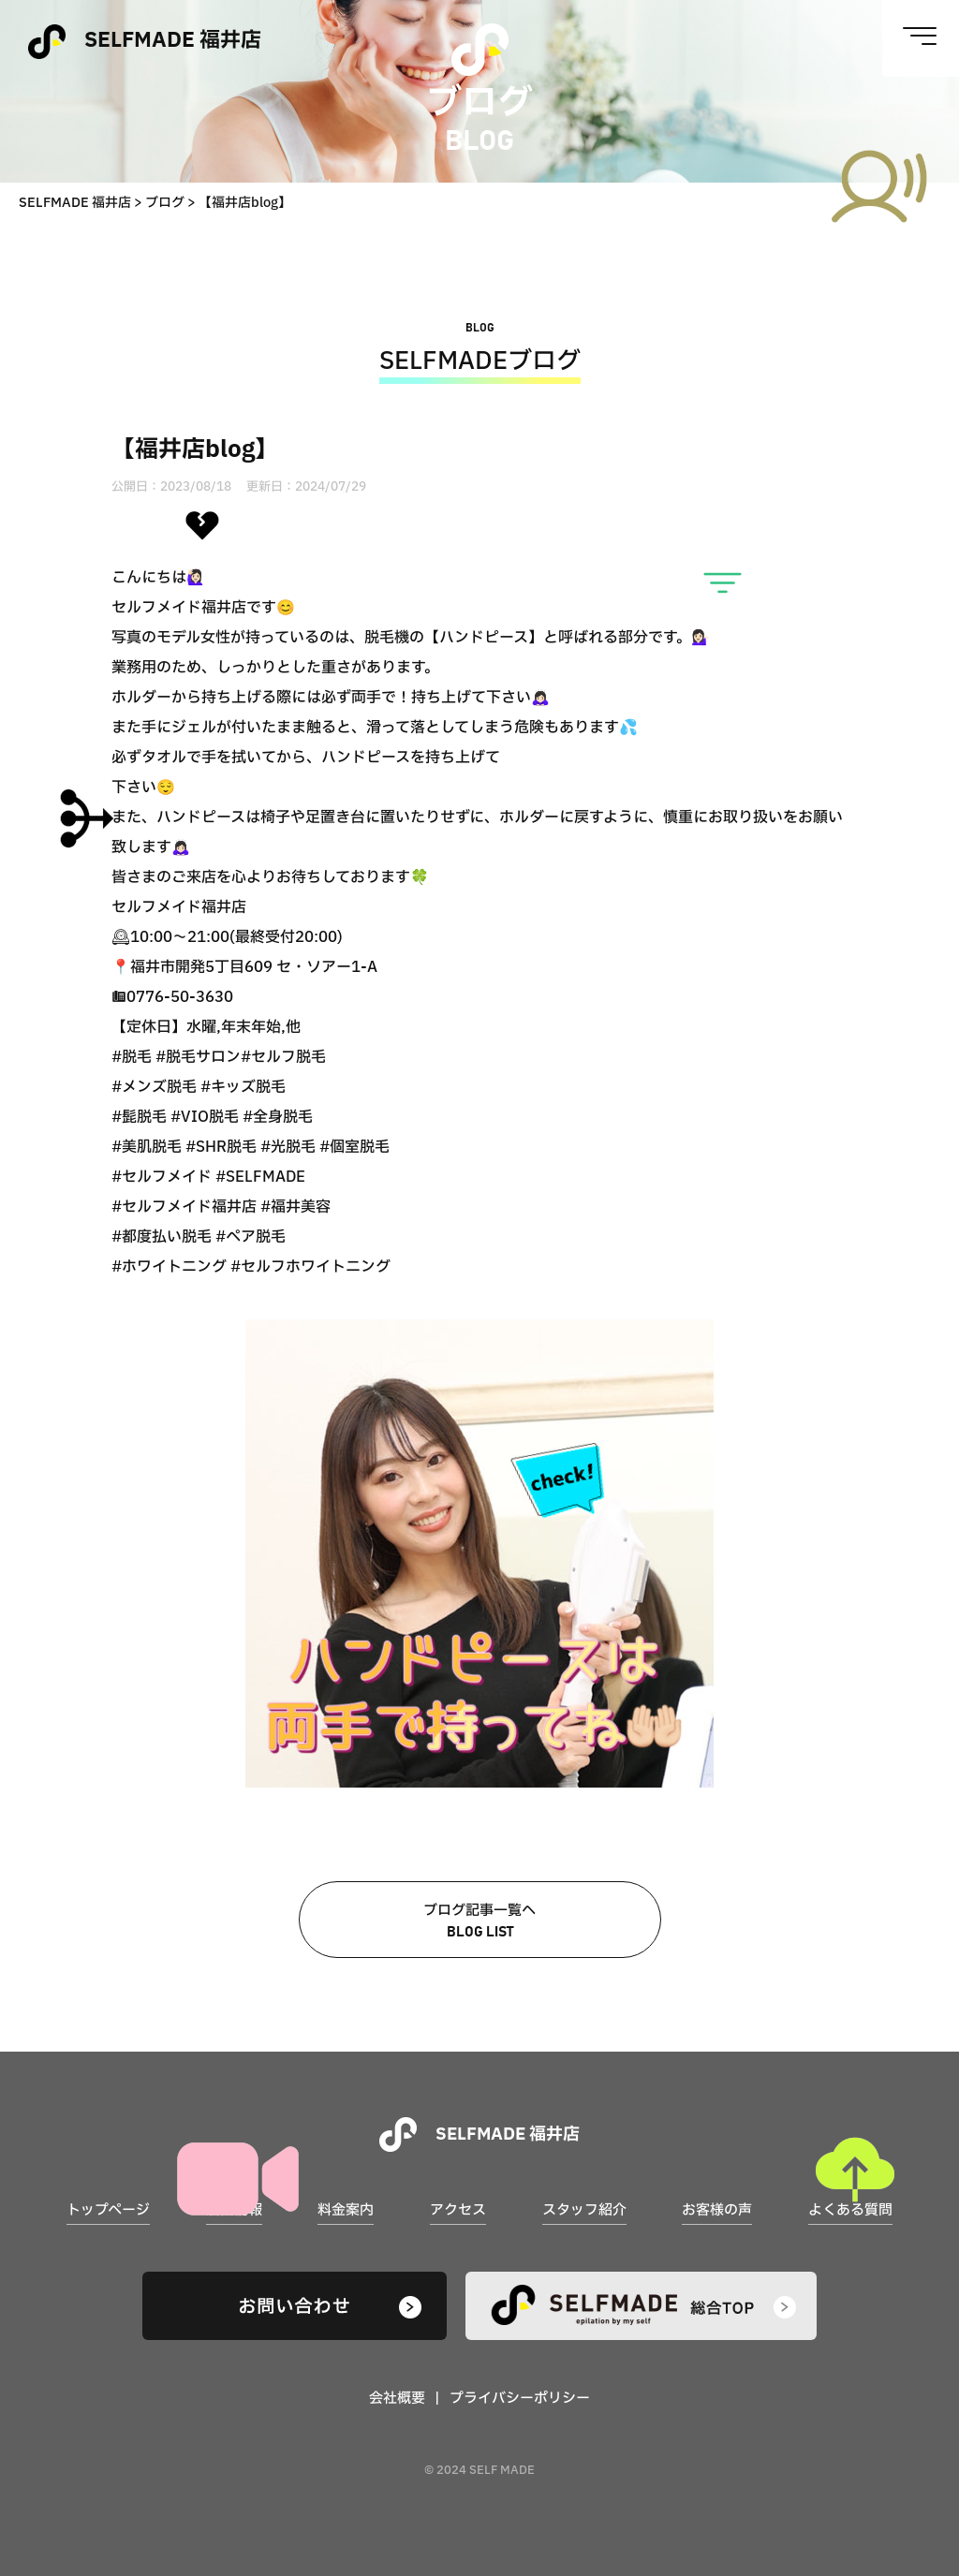 The height and width of the screenshot is (2576, 959). Describe the element at coordinates (855, 2170) in the screenshot. I see `upload a file to the cloud` at that location.